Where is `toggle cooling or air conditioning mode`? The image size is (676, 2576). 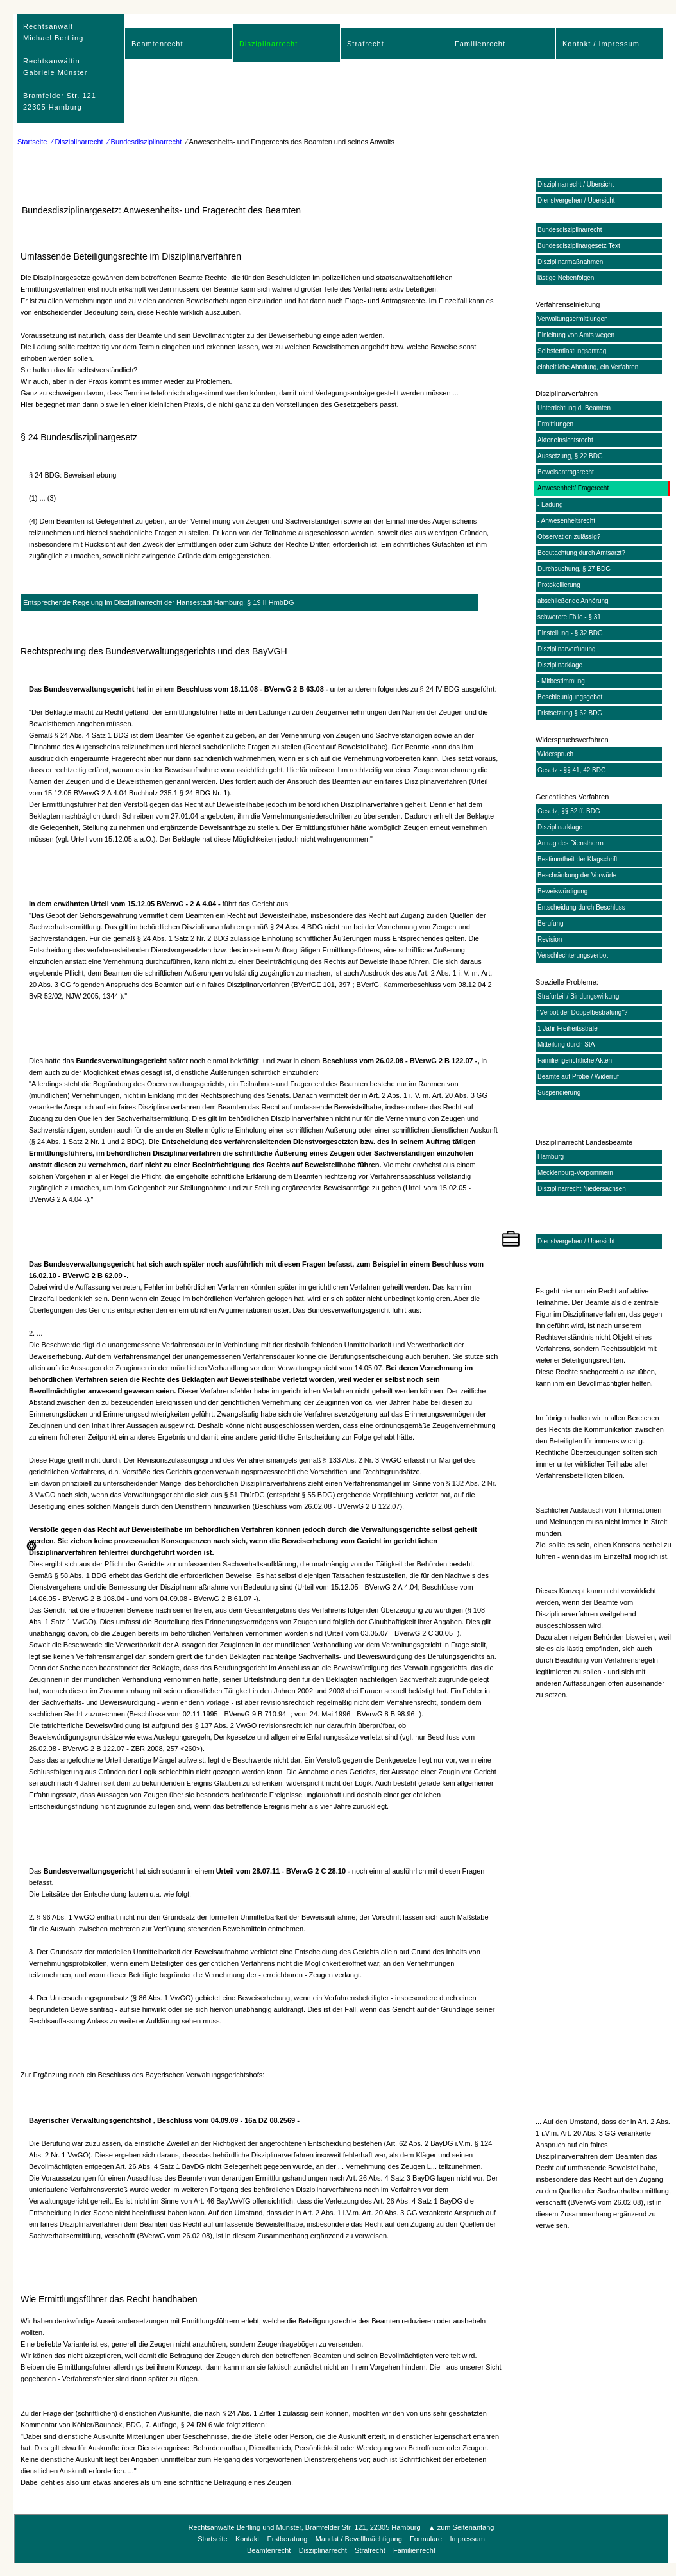 toggle cooling or air conditioning mode is located at coordinates (31, 1546).